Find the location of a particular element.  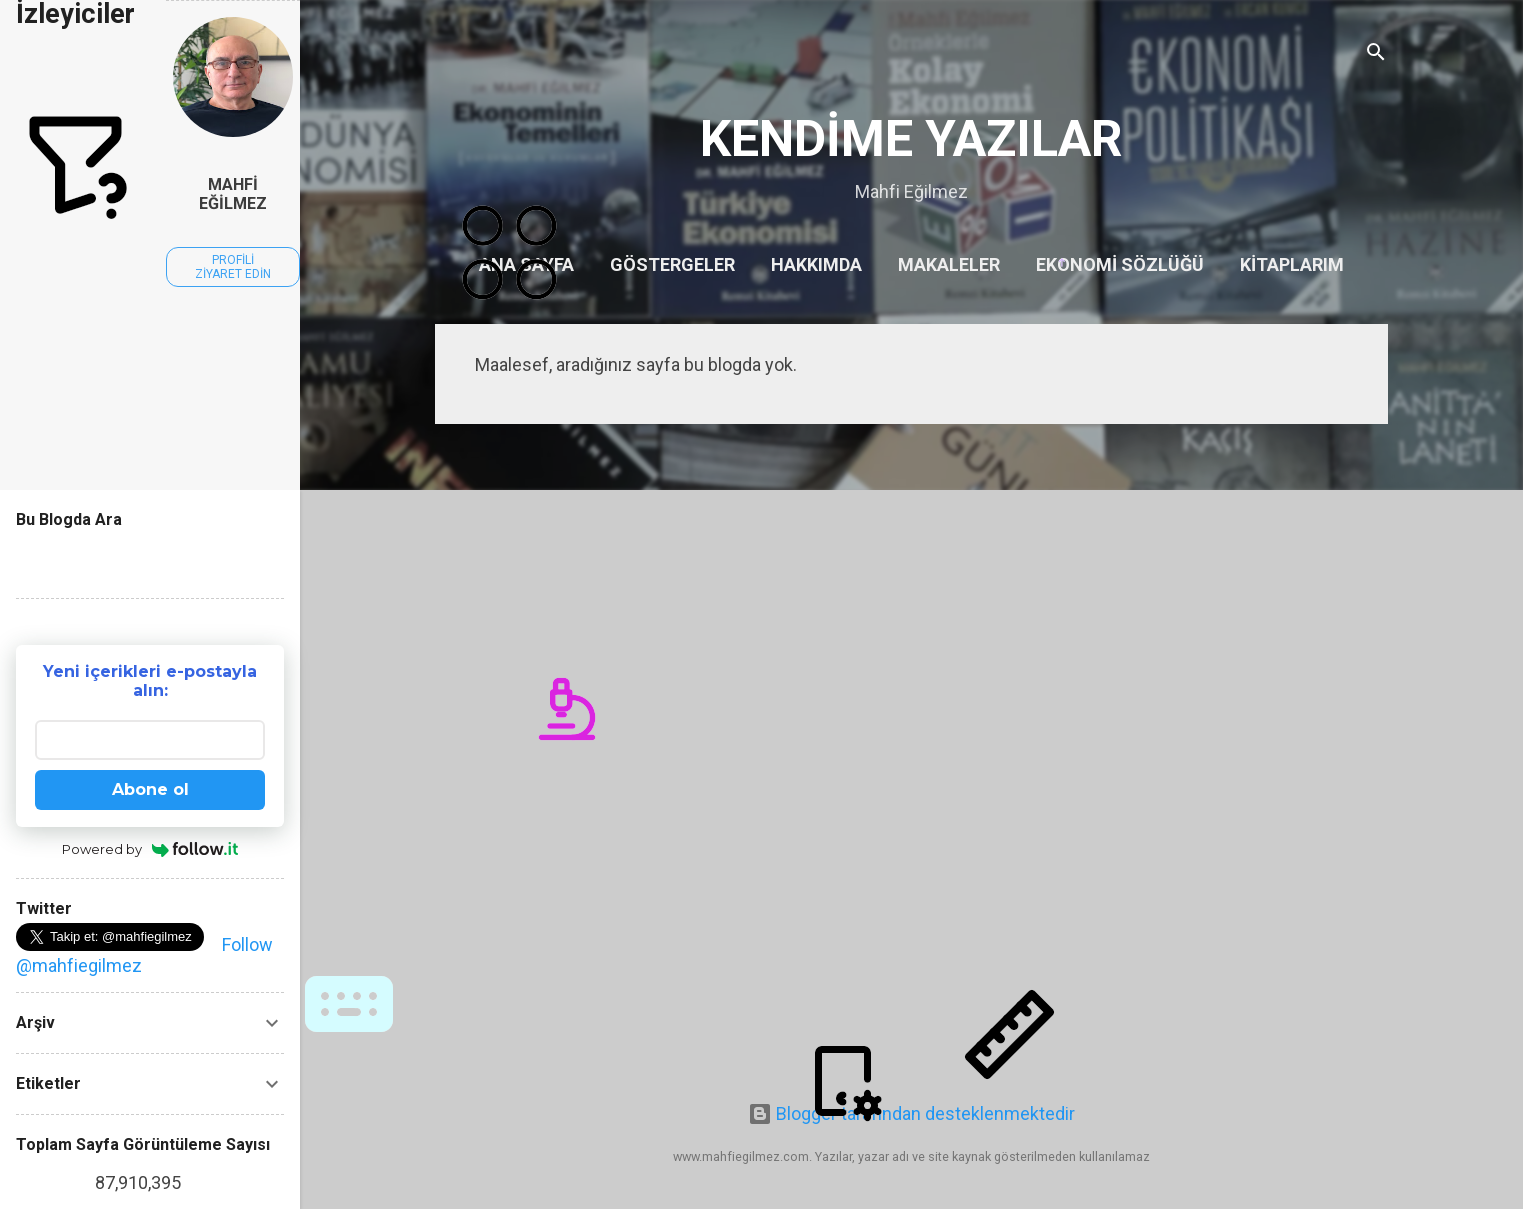

open the on-screen keyboard is located at coordinates (349, 1004).